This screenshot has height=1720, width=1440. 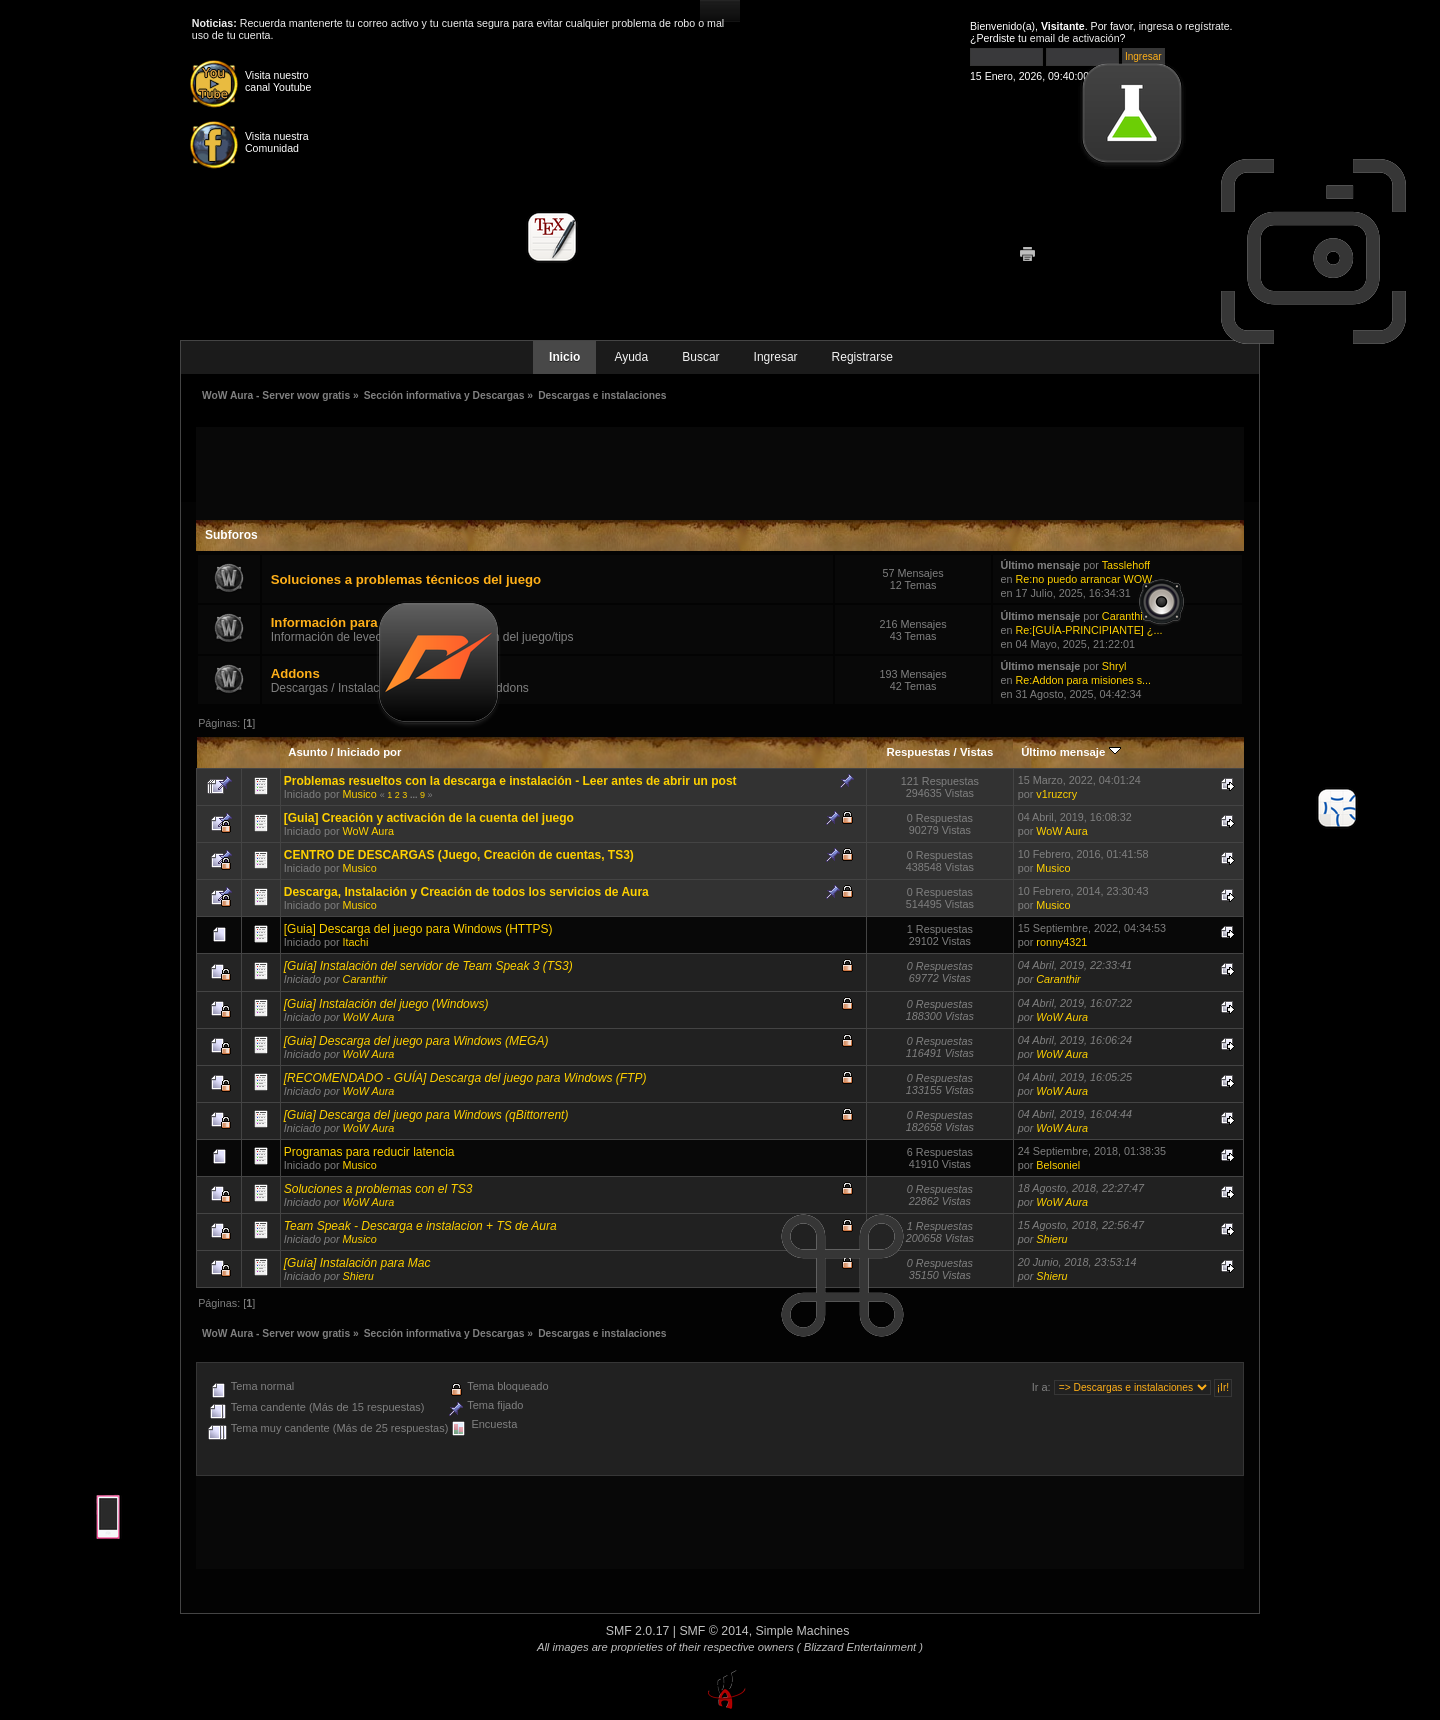 I want to click on print the current document, so click(x=1027, y=254).